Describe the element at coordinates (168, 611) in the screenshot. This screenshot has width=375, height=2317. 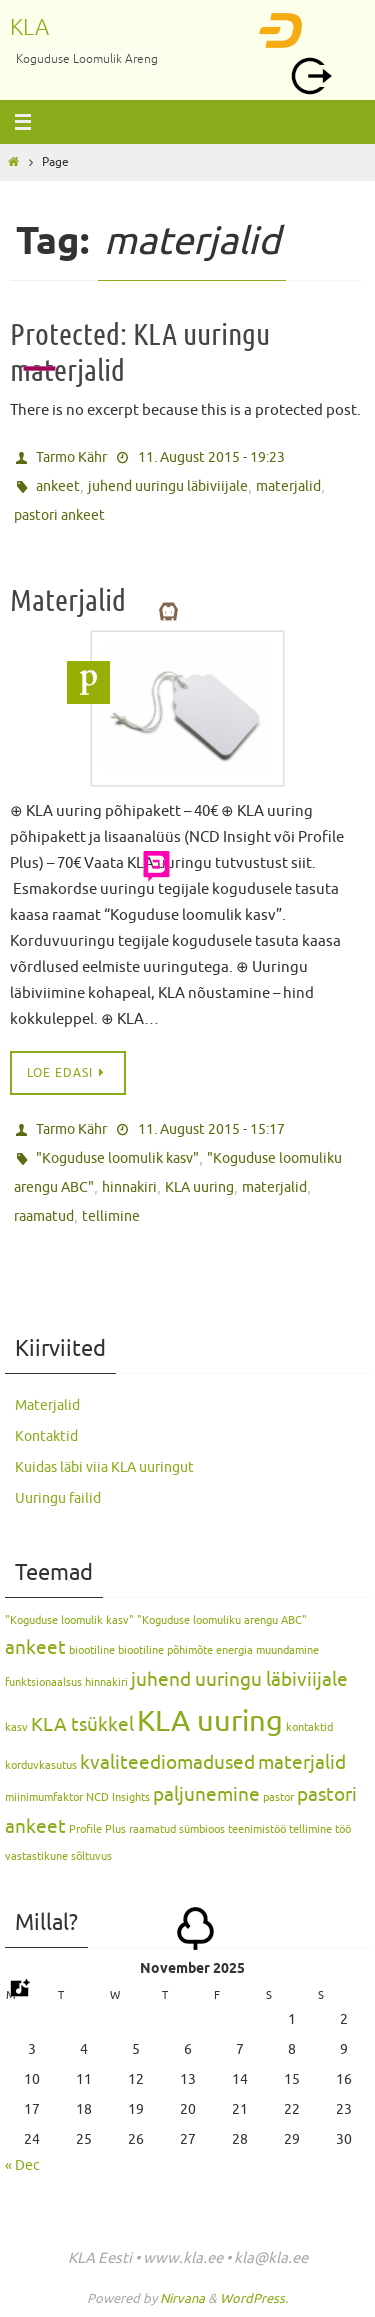
I see `apache cordova framework logo` at that location.